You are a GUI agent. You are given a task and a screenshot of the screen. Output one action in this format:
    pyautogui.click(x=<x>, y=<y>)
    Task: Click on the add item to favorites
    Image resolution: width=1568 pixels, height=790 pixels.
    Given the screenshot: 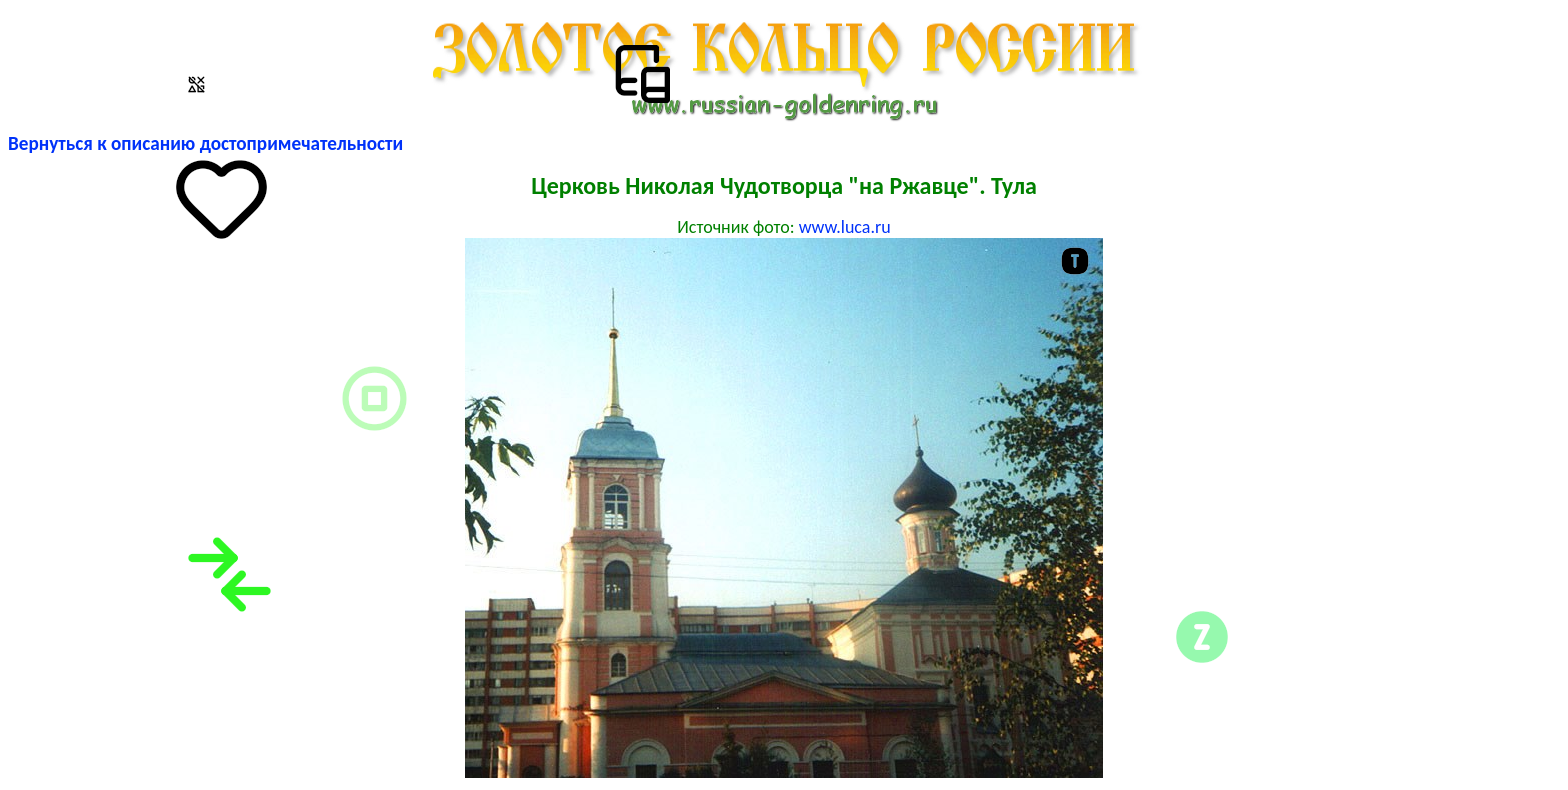 What is the action you would take?
    pyautogui.click(x=221, y=197)
    